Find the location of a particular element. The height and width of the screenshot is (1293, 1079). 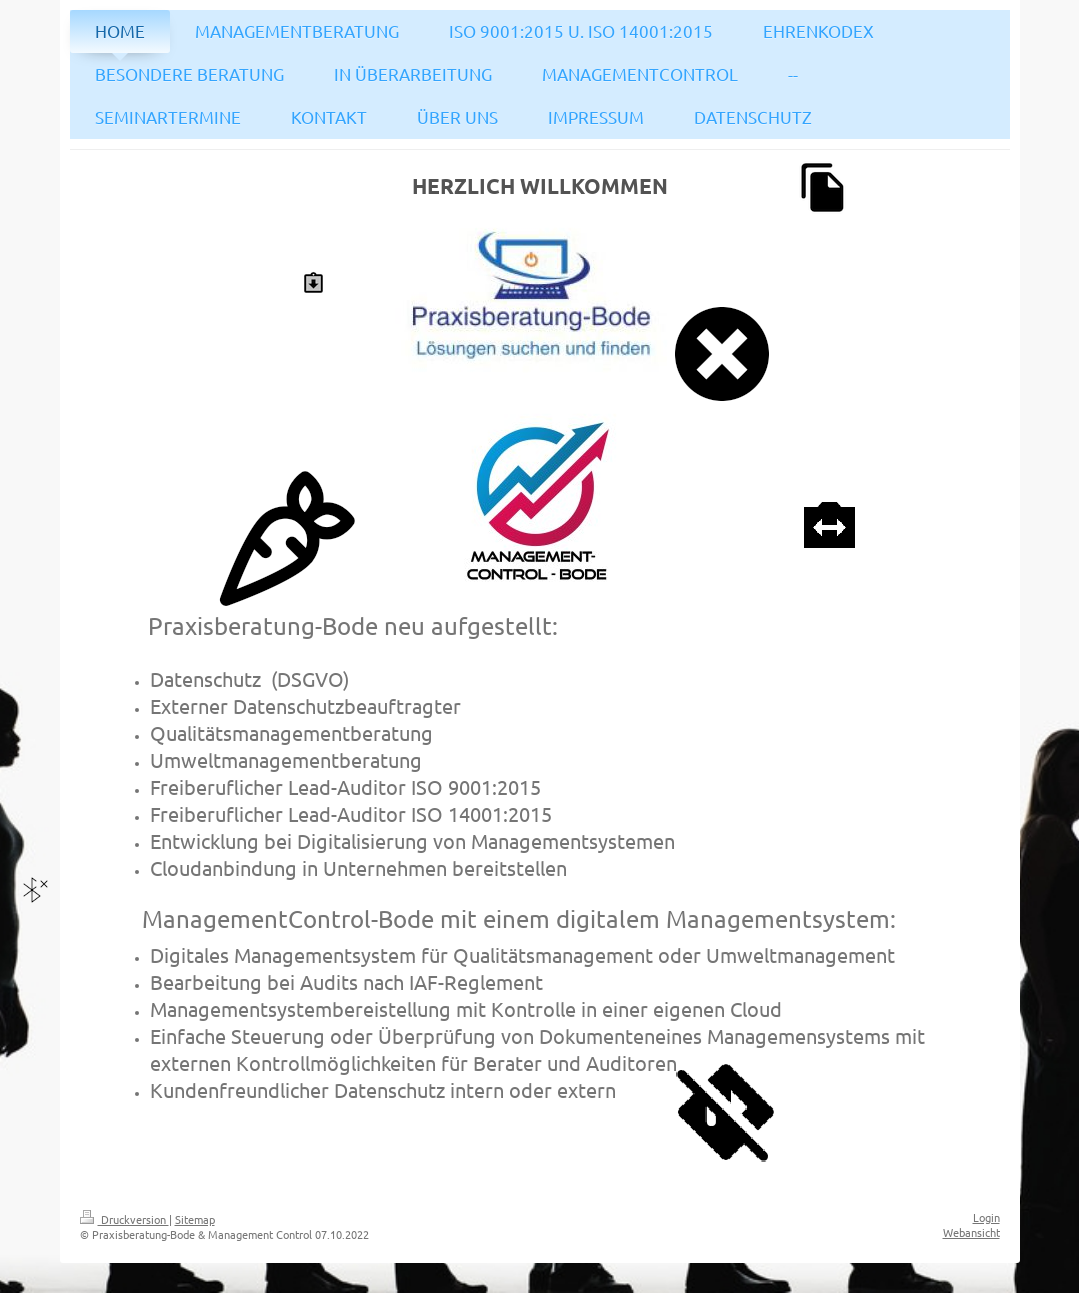

bluetooth connection disabled is located at coordinates (34, 890).